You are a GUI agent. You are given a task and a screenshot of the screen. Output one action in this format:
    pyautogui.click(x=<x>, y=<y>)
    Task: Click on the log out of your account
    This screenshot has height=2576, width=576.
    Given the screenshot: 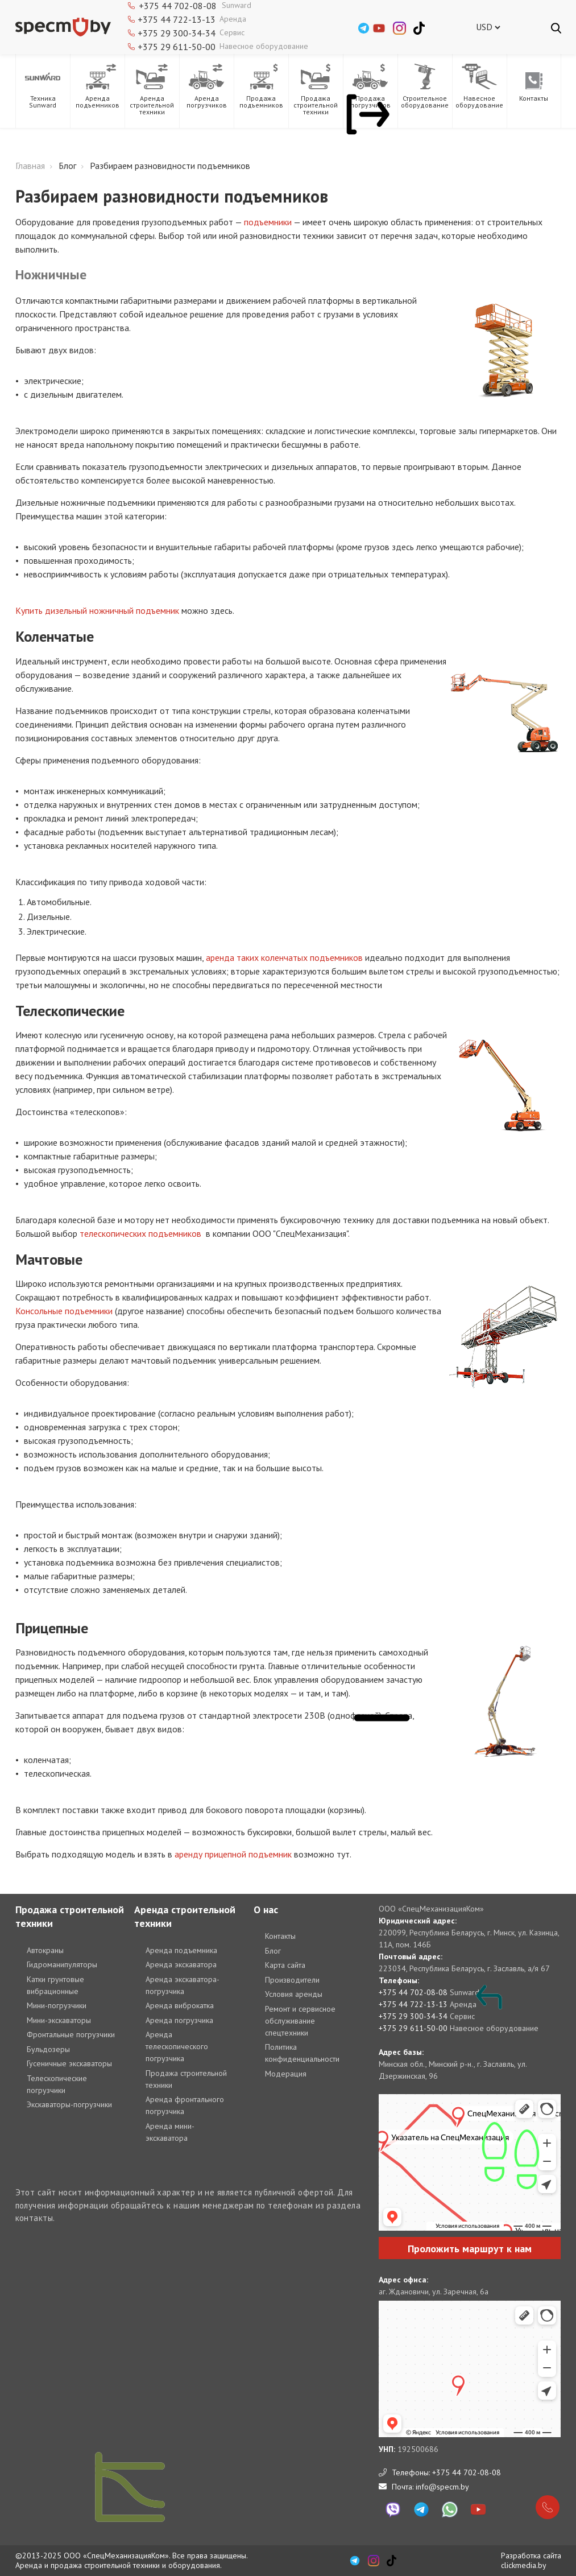 What is the action you would take?
    pyautogui.click(x=367, y=114)
    